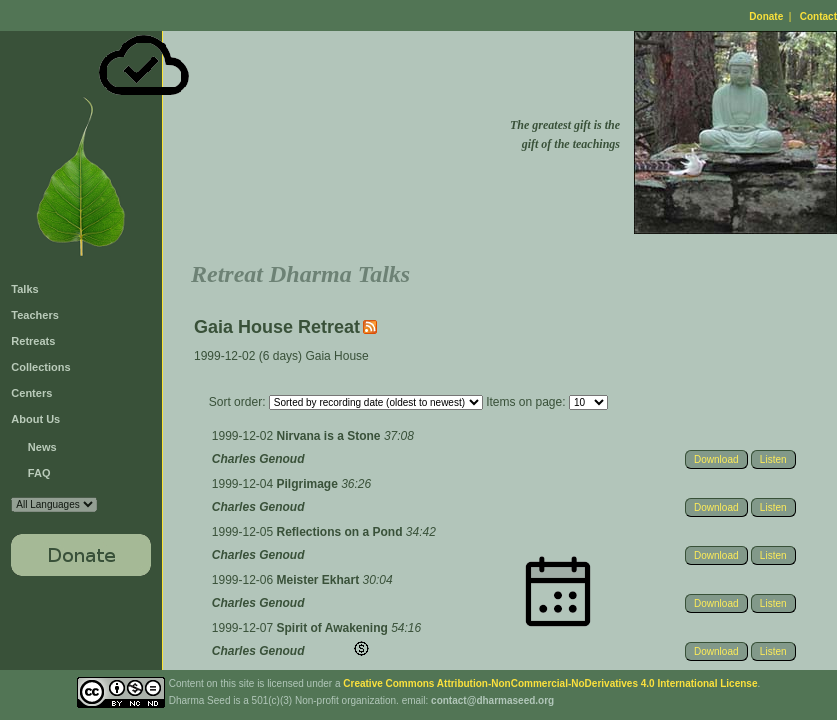  I want to click on view earnings or account balance, so click(361, 648).